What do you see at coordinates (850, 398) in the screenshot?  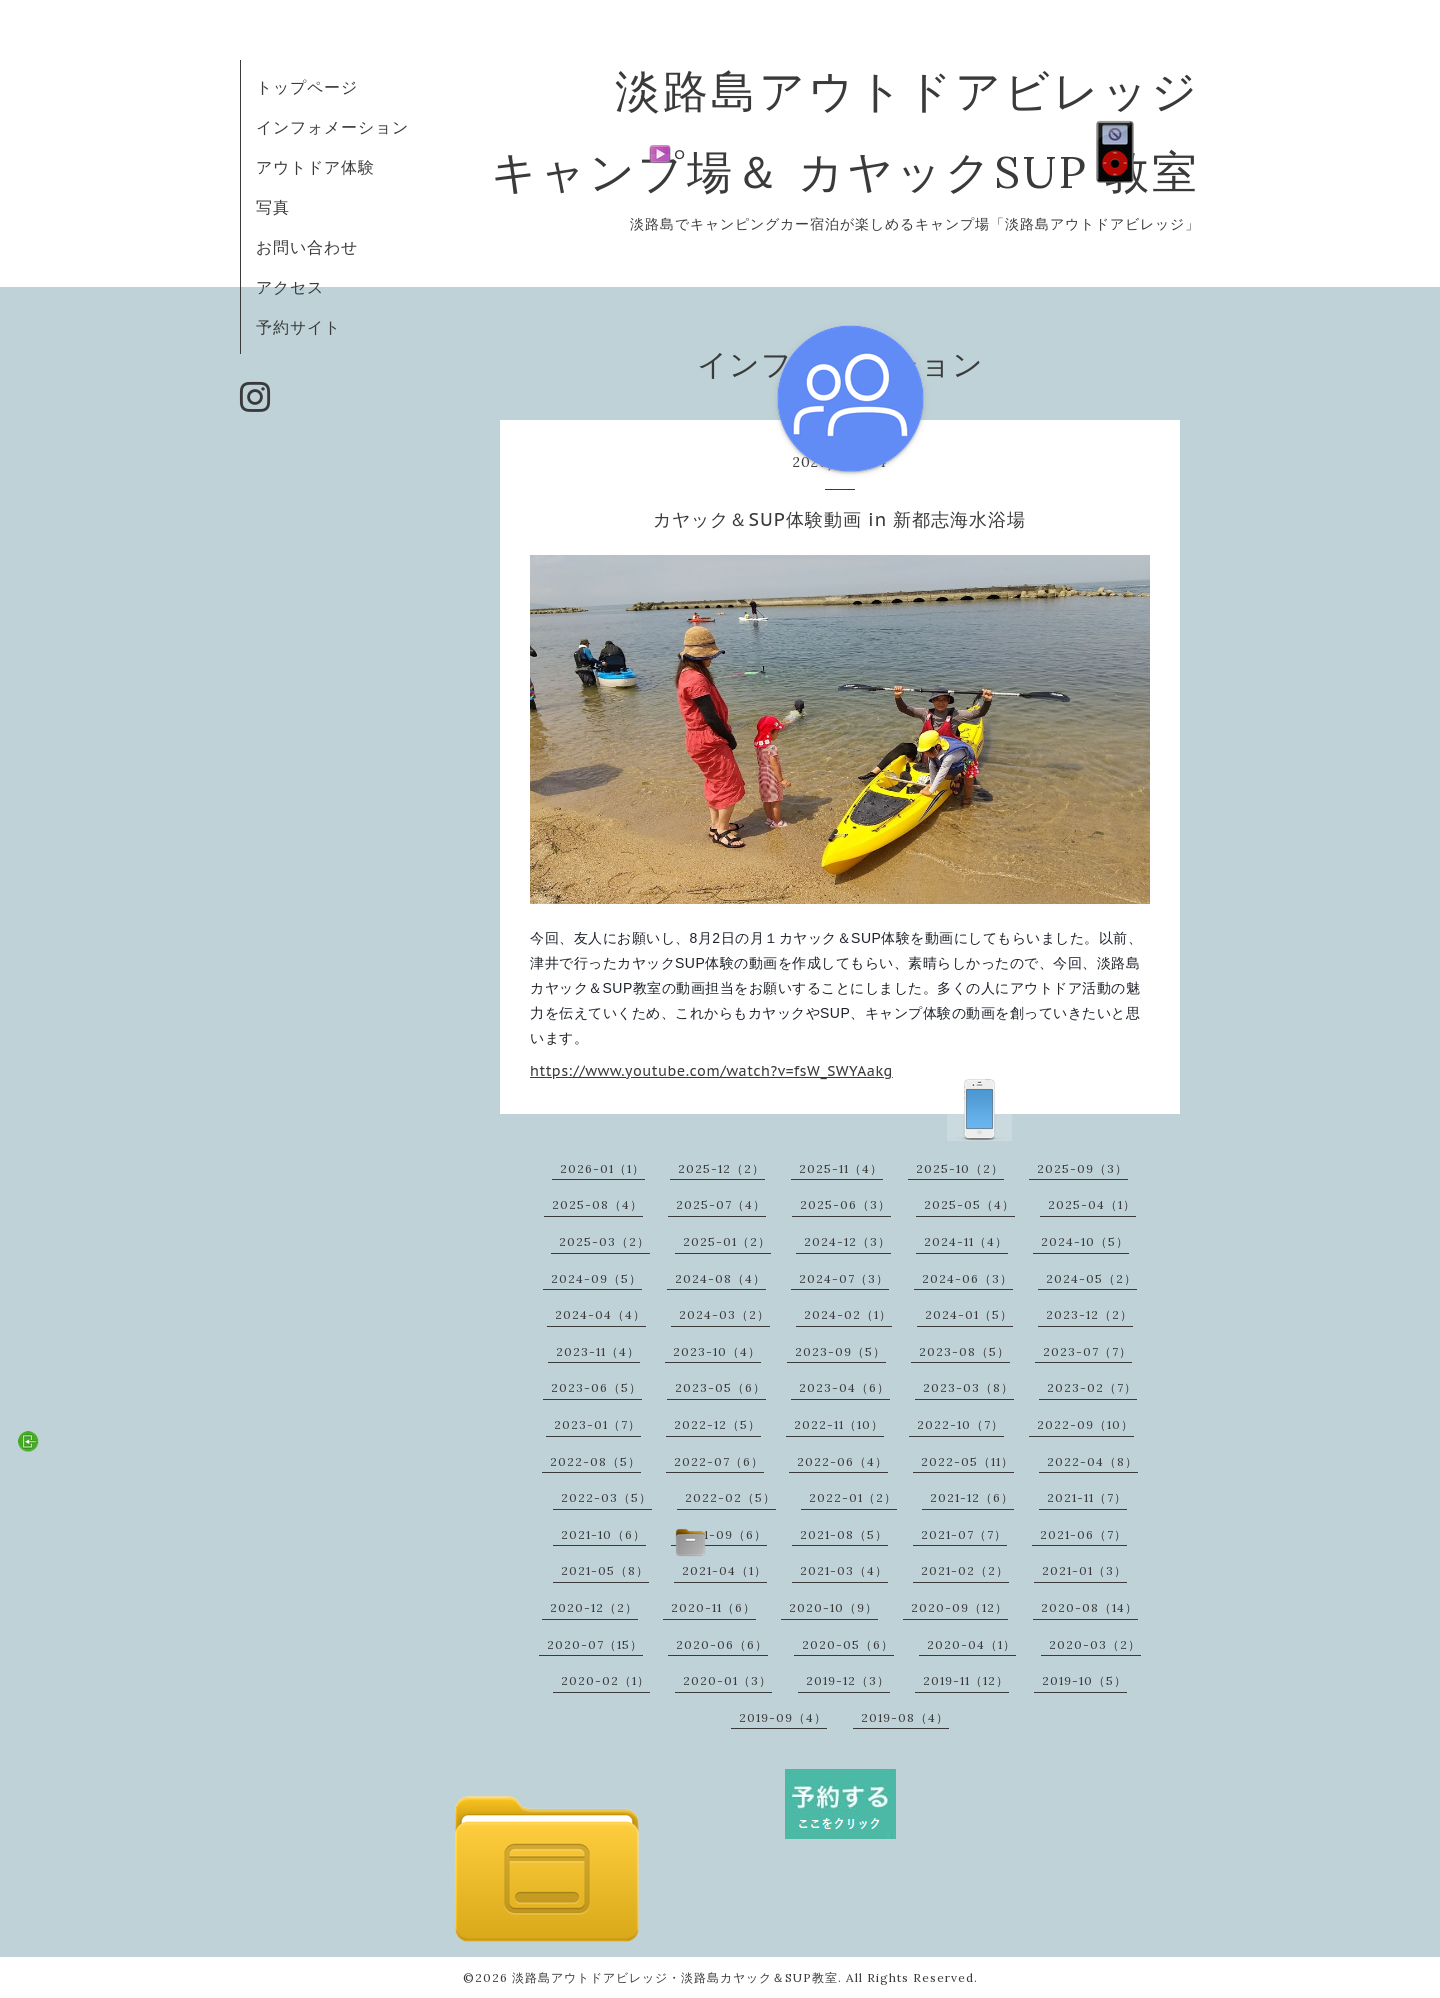 I see `indicates shared or collaborative content` at bounding box center [850, 398].